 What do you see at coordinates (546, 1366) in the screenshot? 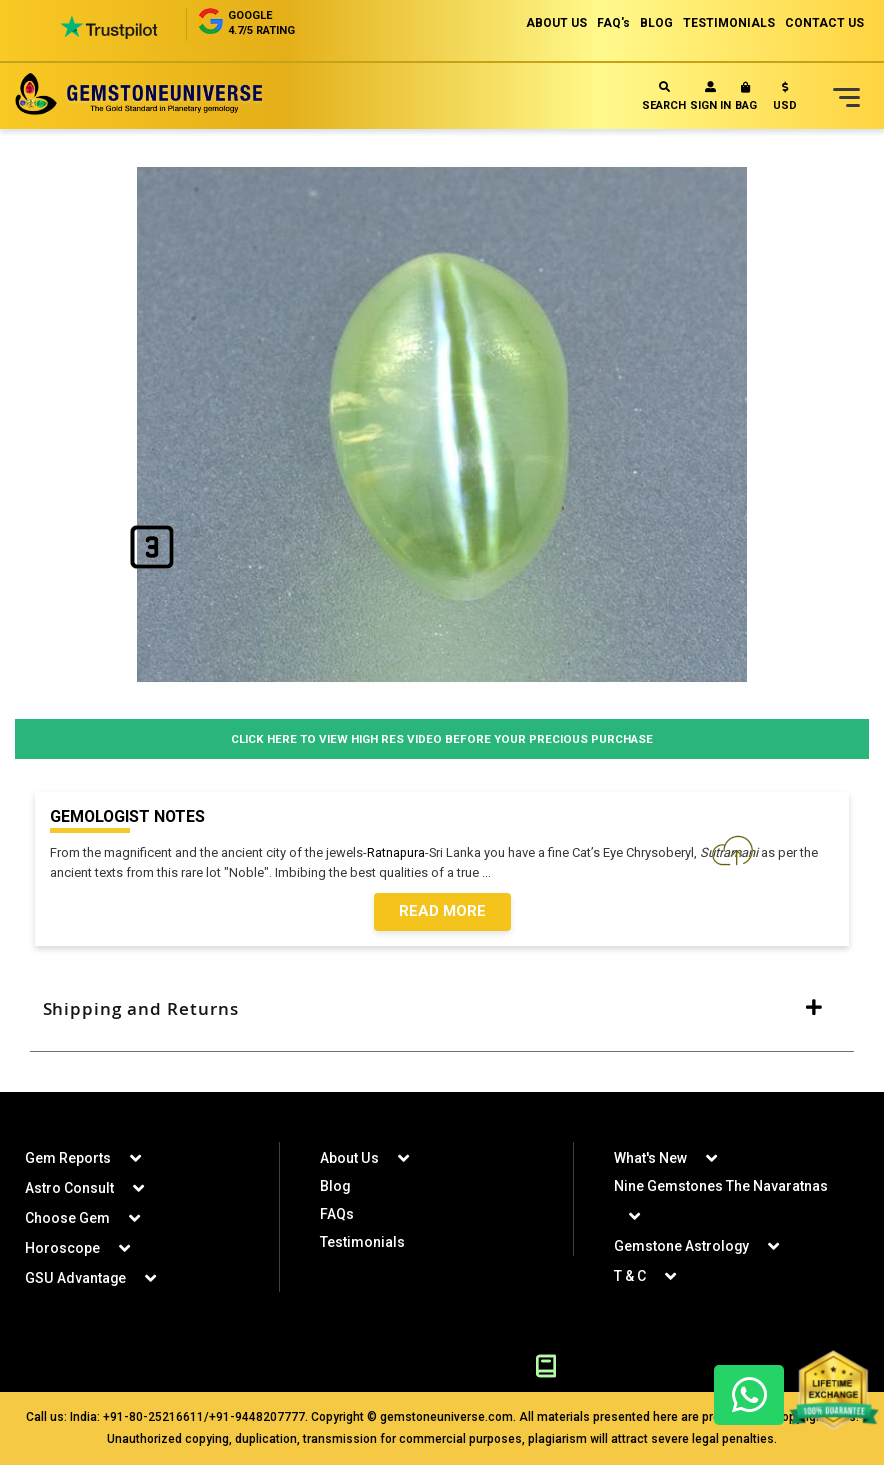
I see `open a book or reading app` at bounding box center [546, 1366].